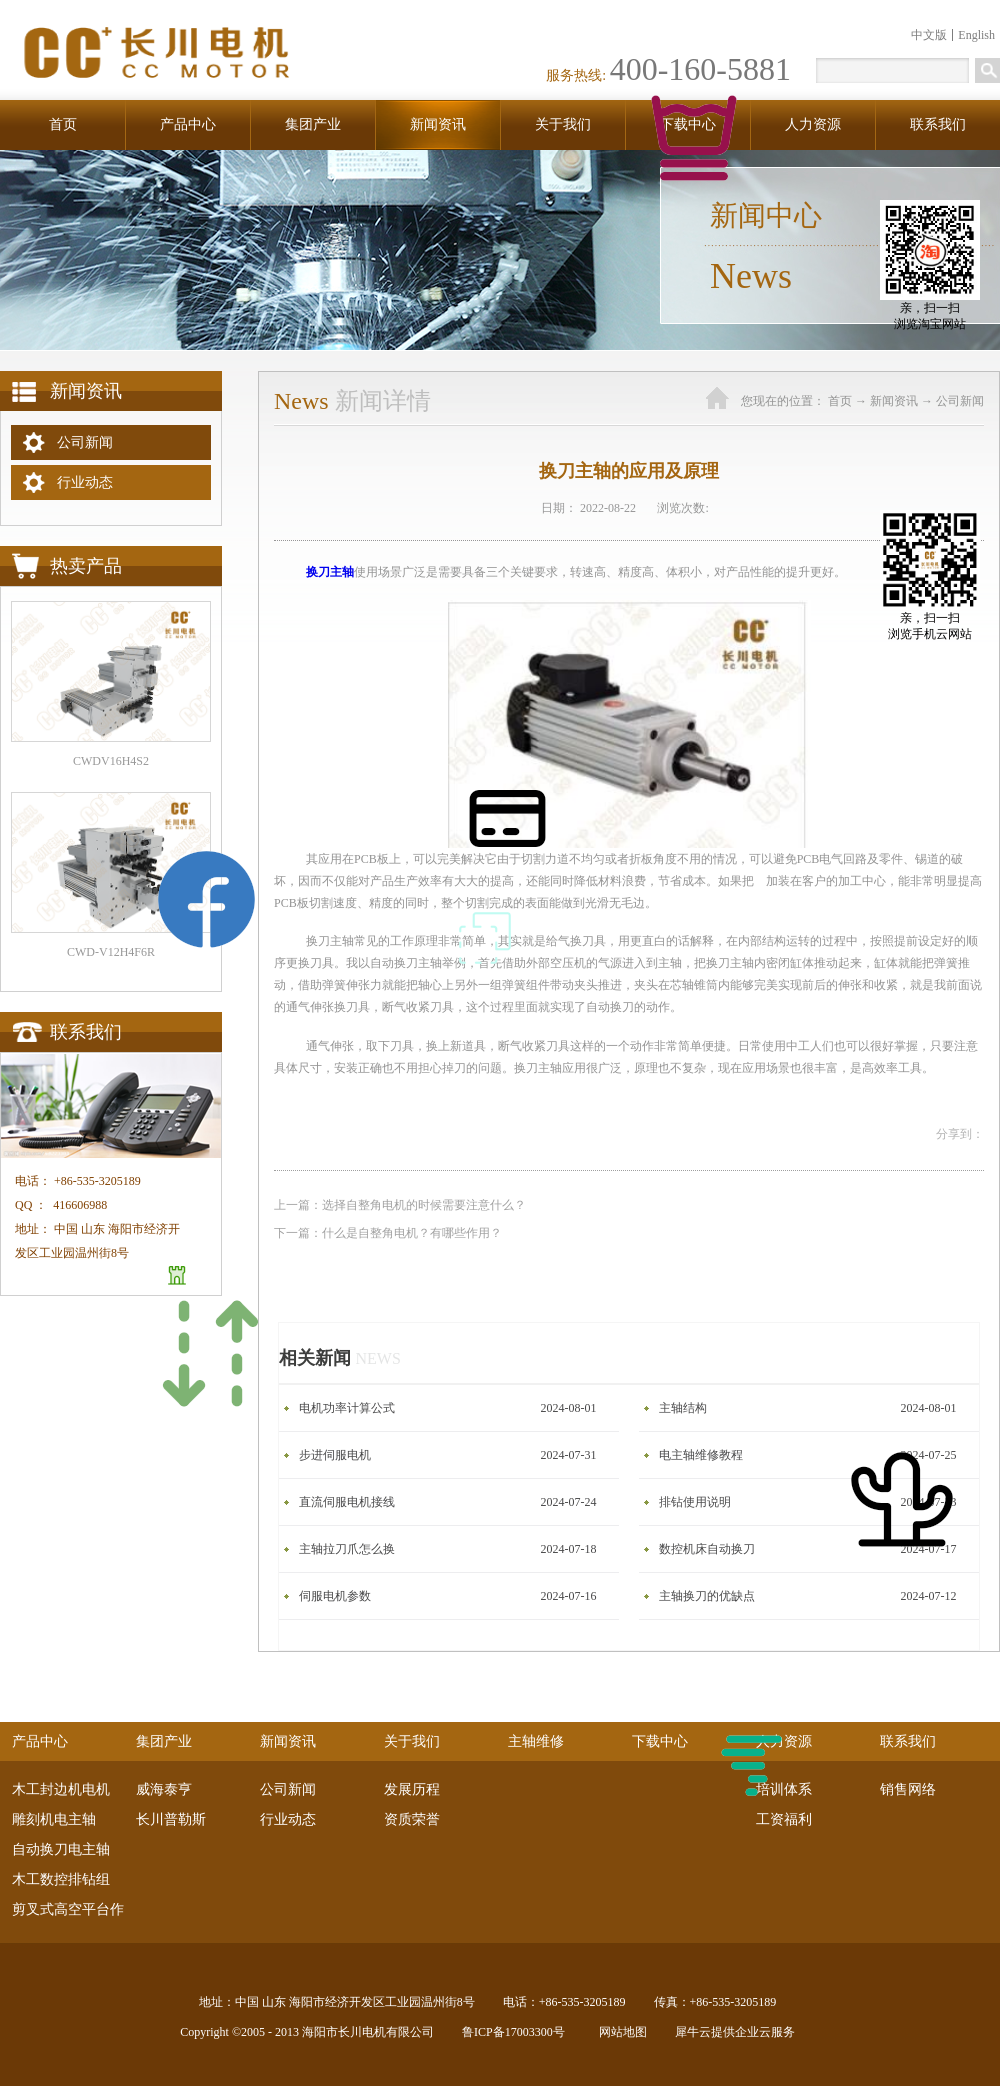 The height and width of the screenshot is (2086, 1000). What do you see at coordinates (206, 899) in the screenshot?
I see `open Facebook app` at bounding box center [206, 899].